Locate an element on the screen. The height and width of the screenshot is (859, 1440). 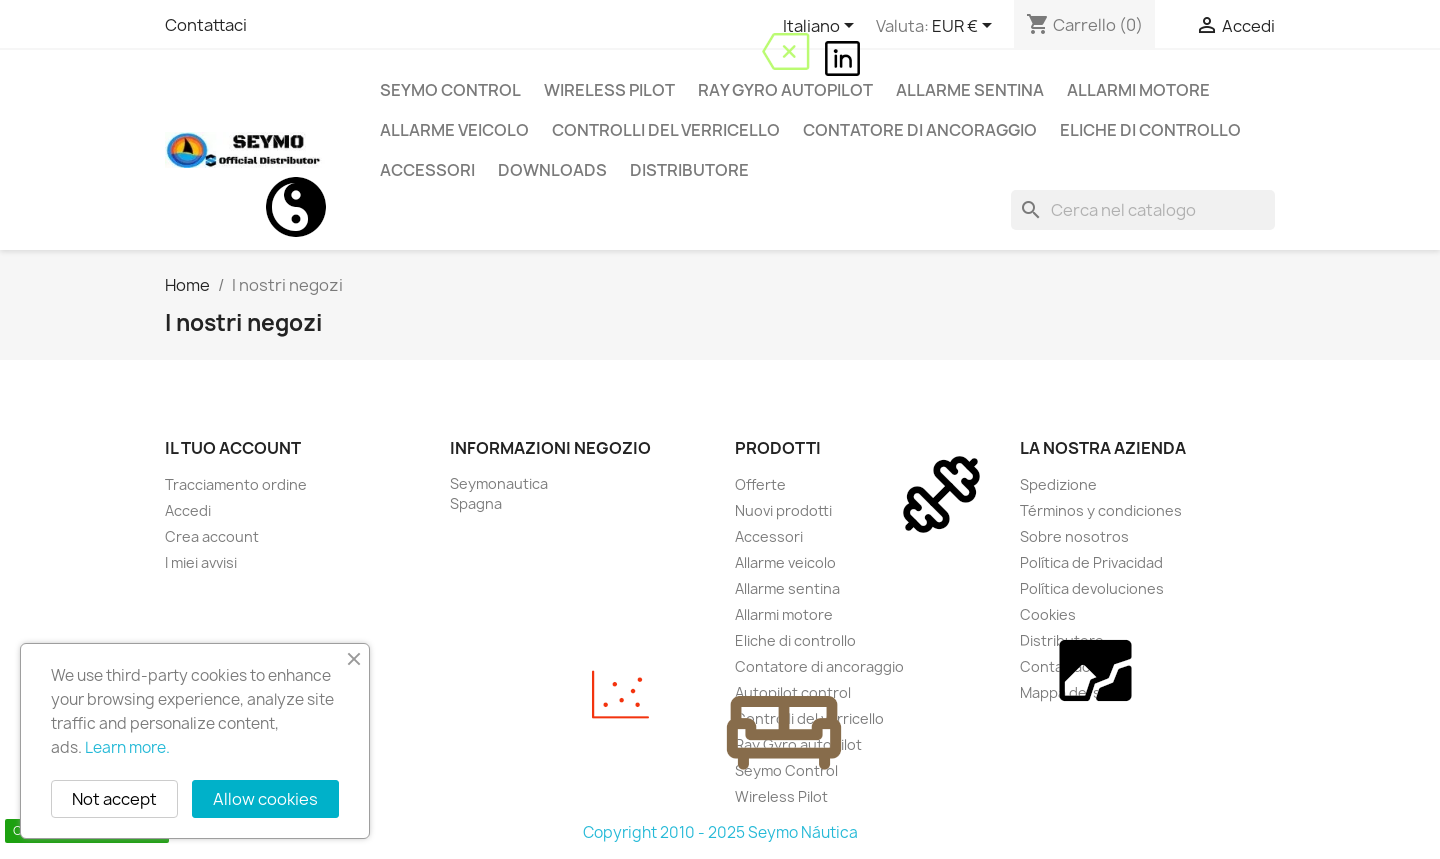
view scatter plot data is located at coordinates (620, 694).